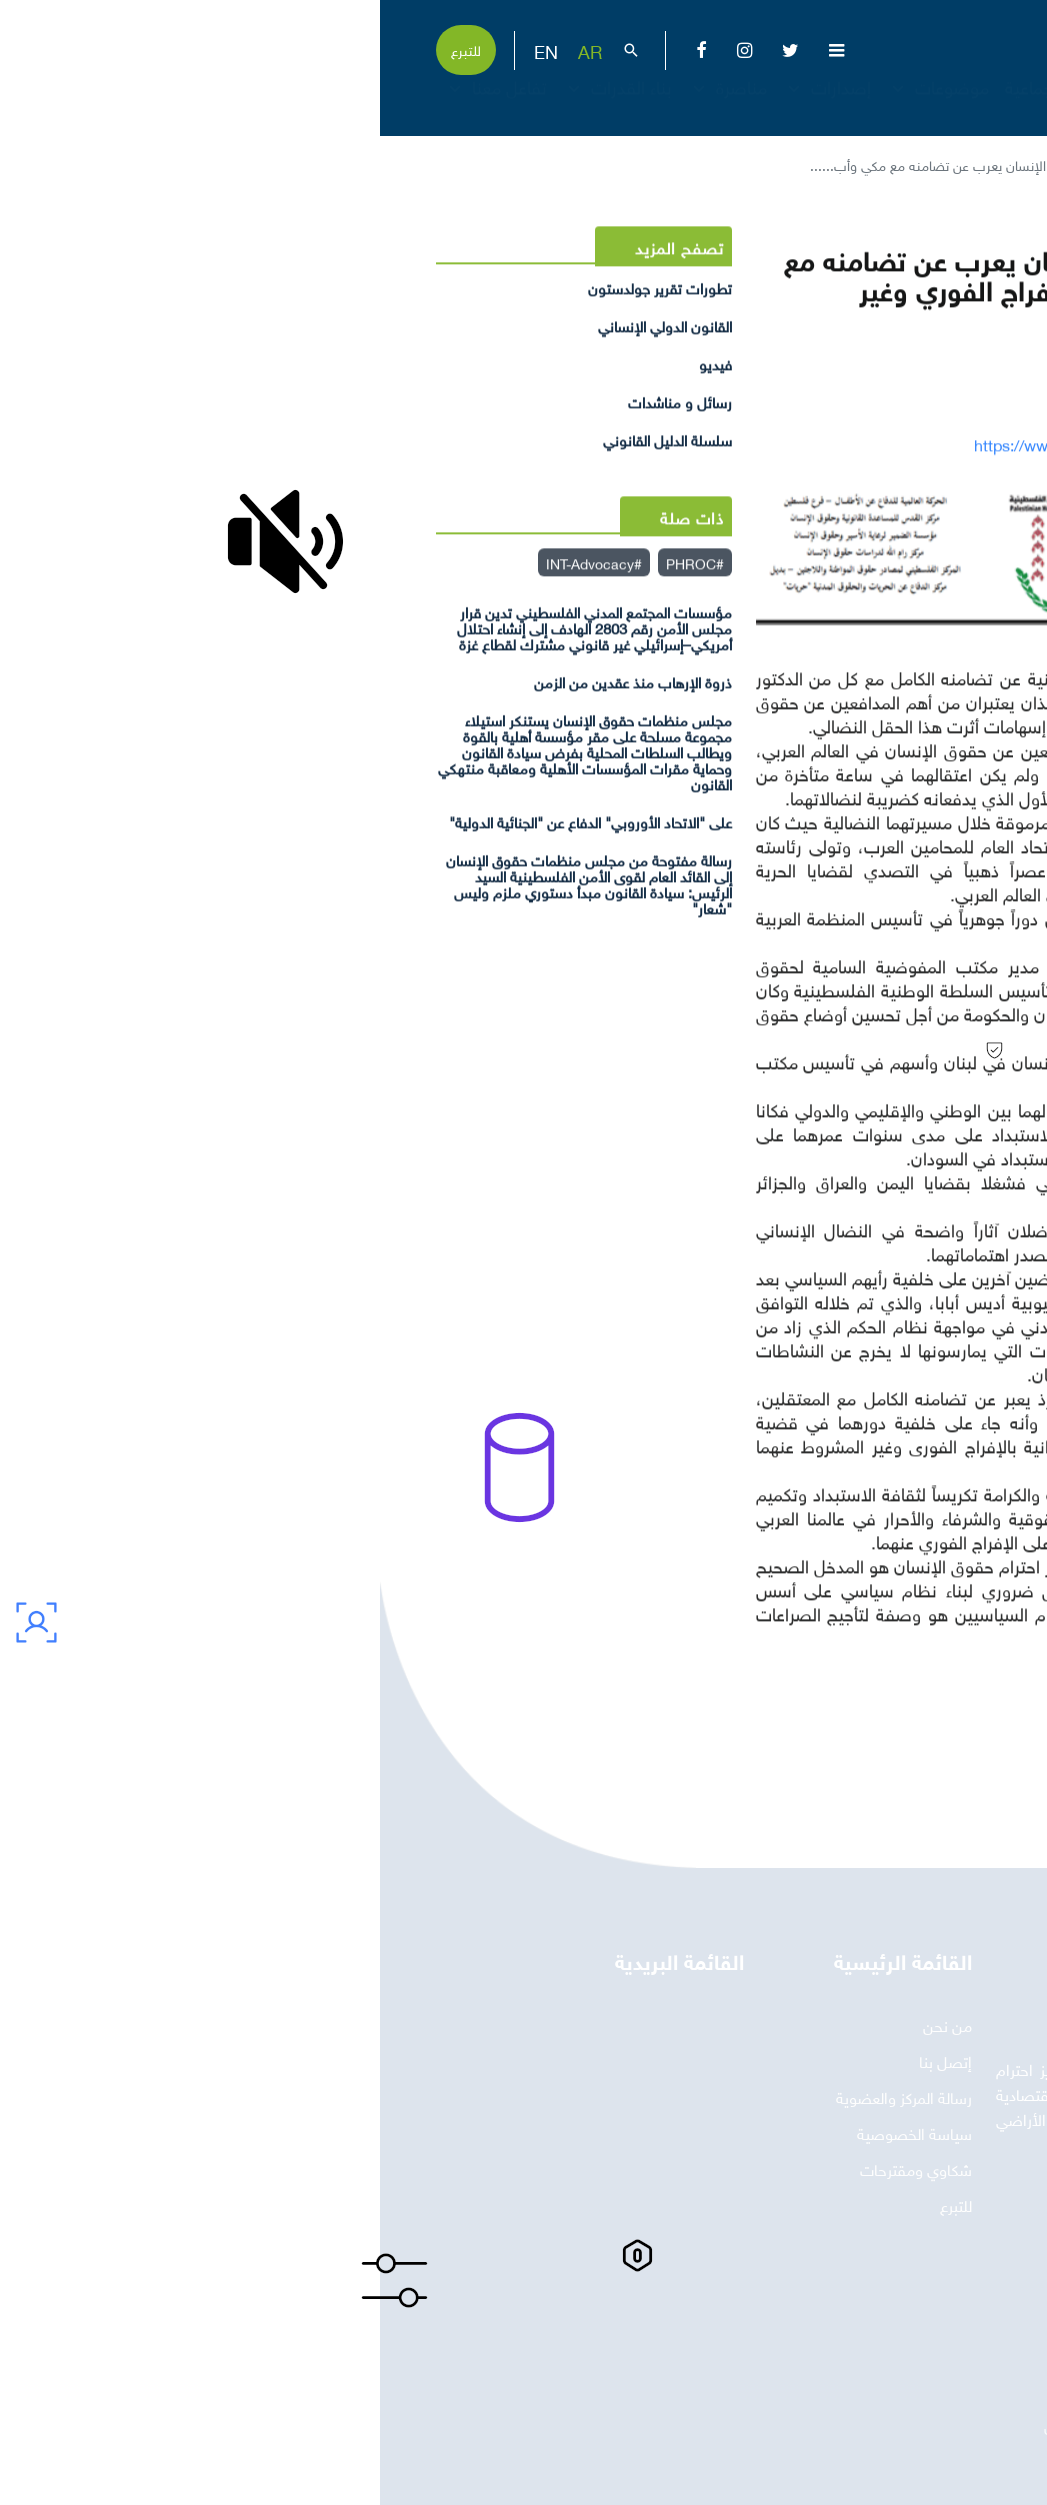  I want to click on database or data storage, so click(519, 1467).